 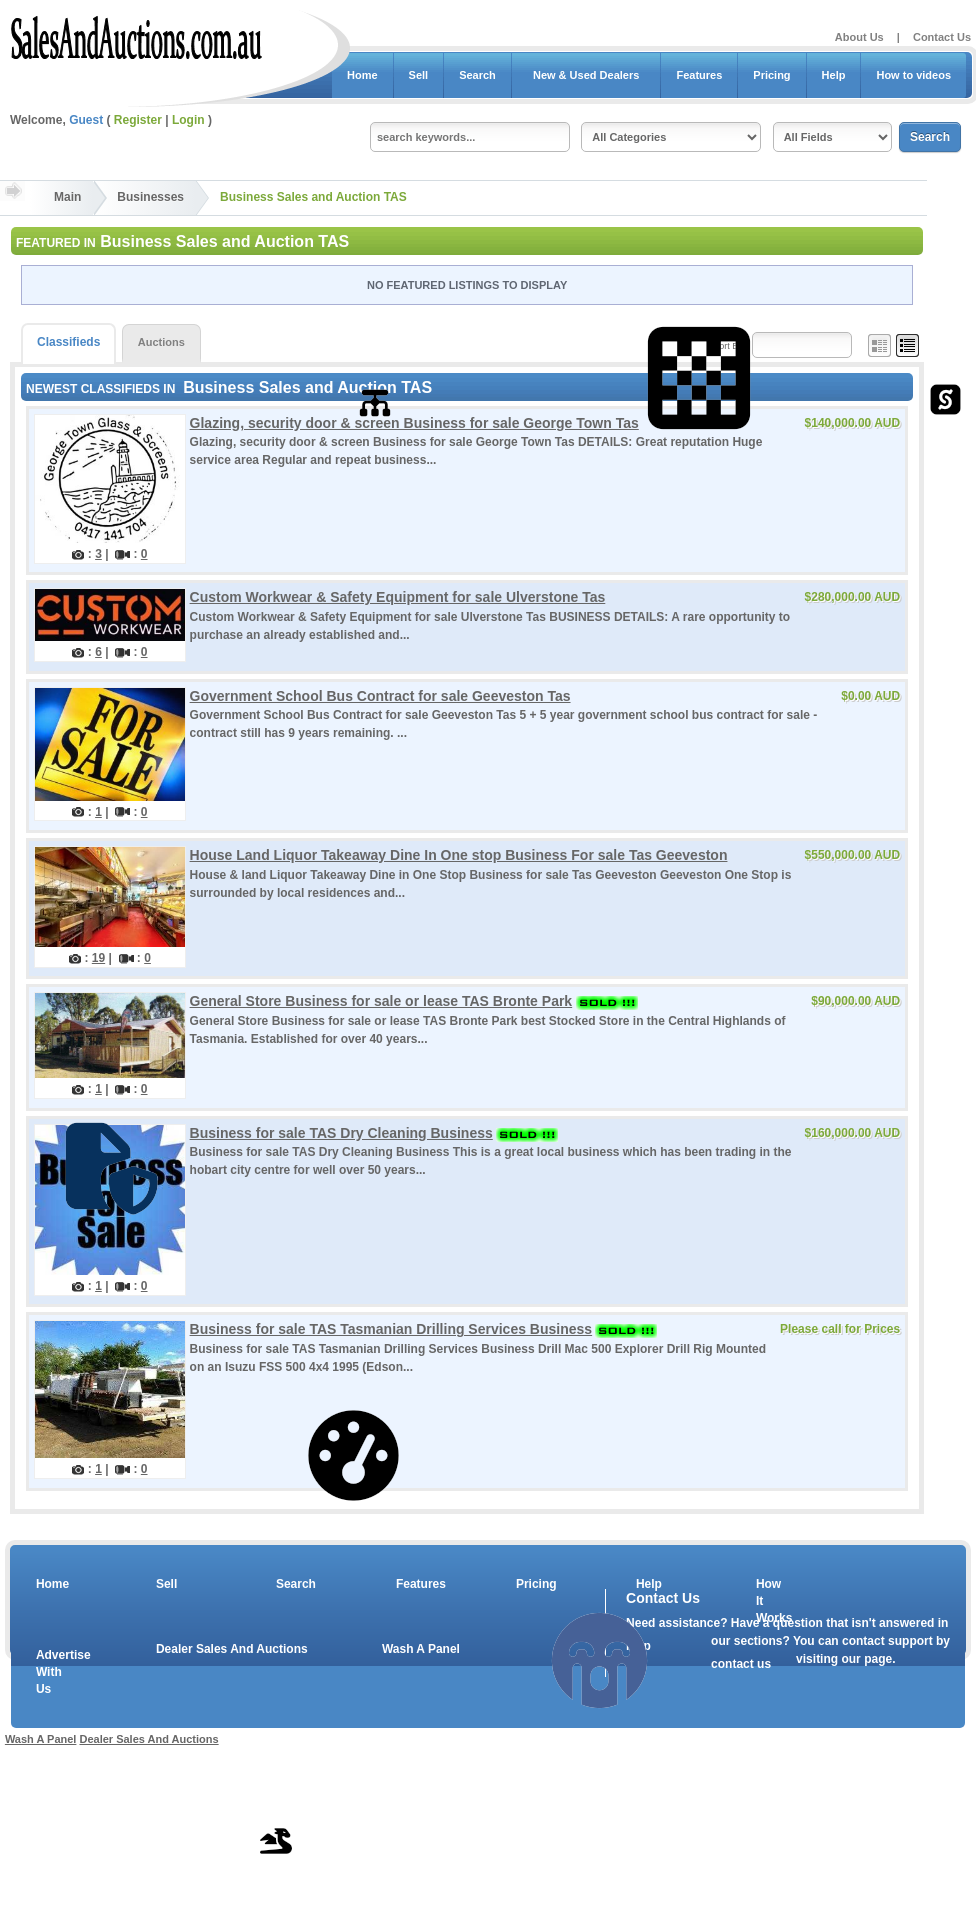 What do you see at coordinates (276, 1841) in the screenshot?
I see `access fantasy or gaming content` at bounding box center [276, 1841].